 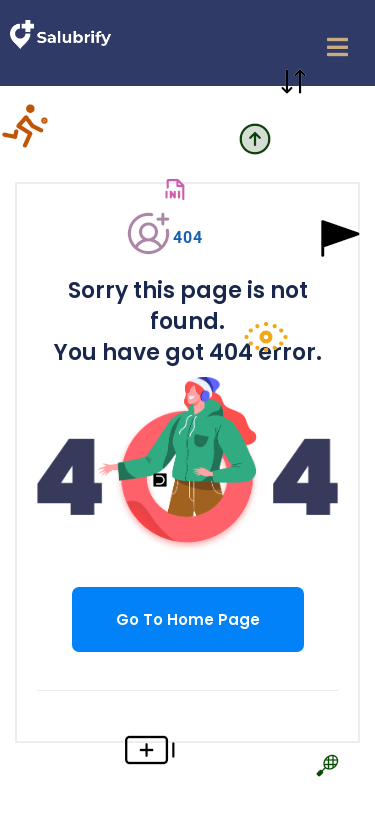 I want to click on indicates a superset relationship in mathematical notation, so click(x=160, y=480).